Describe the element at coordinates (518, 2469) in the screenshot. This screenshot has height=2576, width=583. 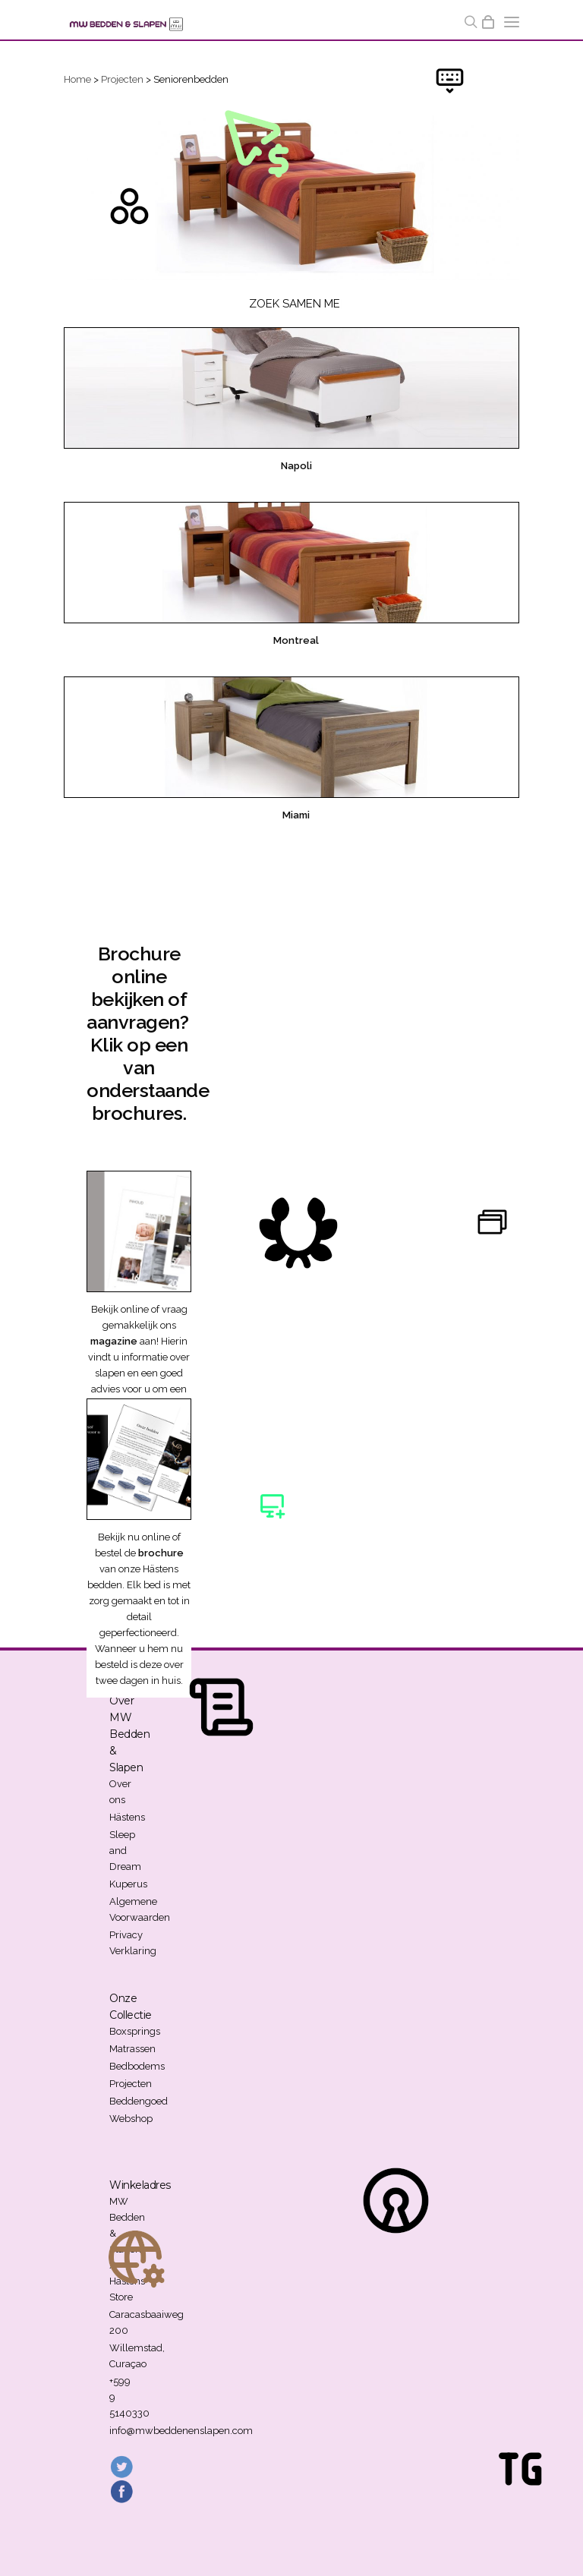
I see `tangent function in a math or calculator app` at that location.